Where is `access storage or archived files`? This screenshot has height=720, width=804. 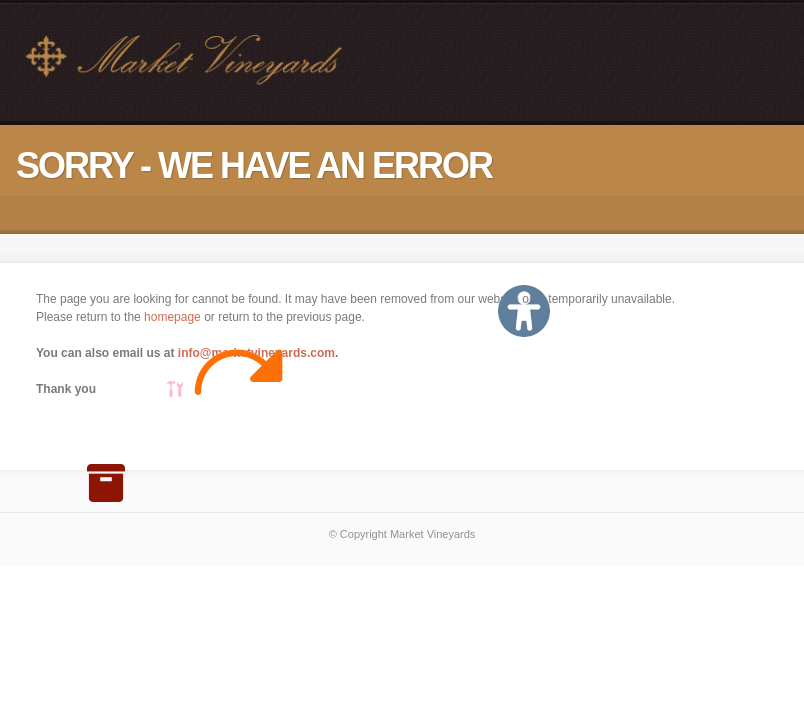
access storage or archived files is located at coordinates (106, 483).